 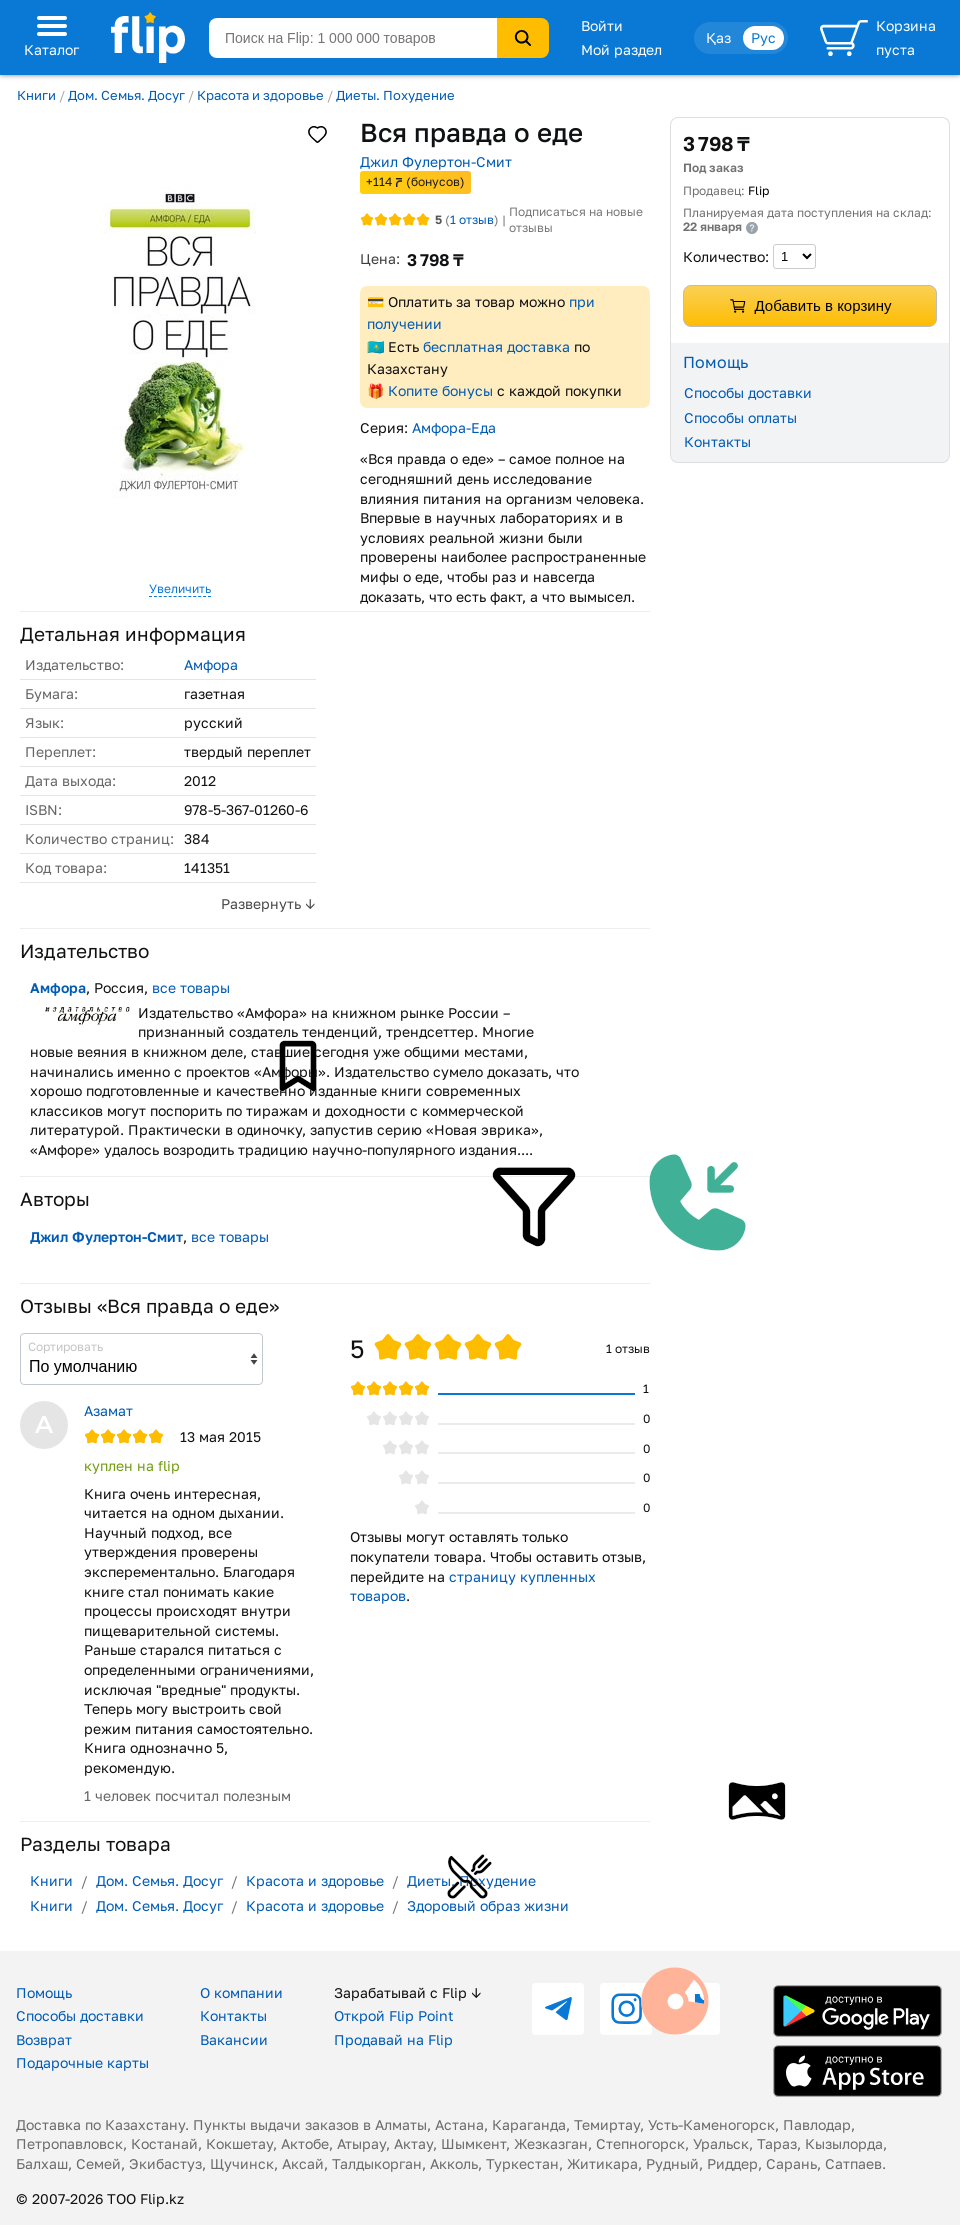 I want to click on filter or sort content, so click(x=534, y=1205).